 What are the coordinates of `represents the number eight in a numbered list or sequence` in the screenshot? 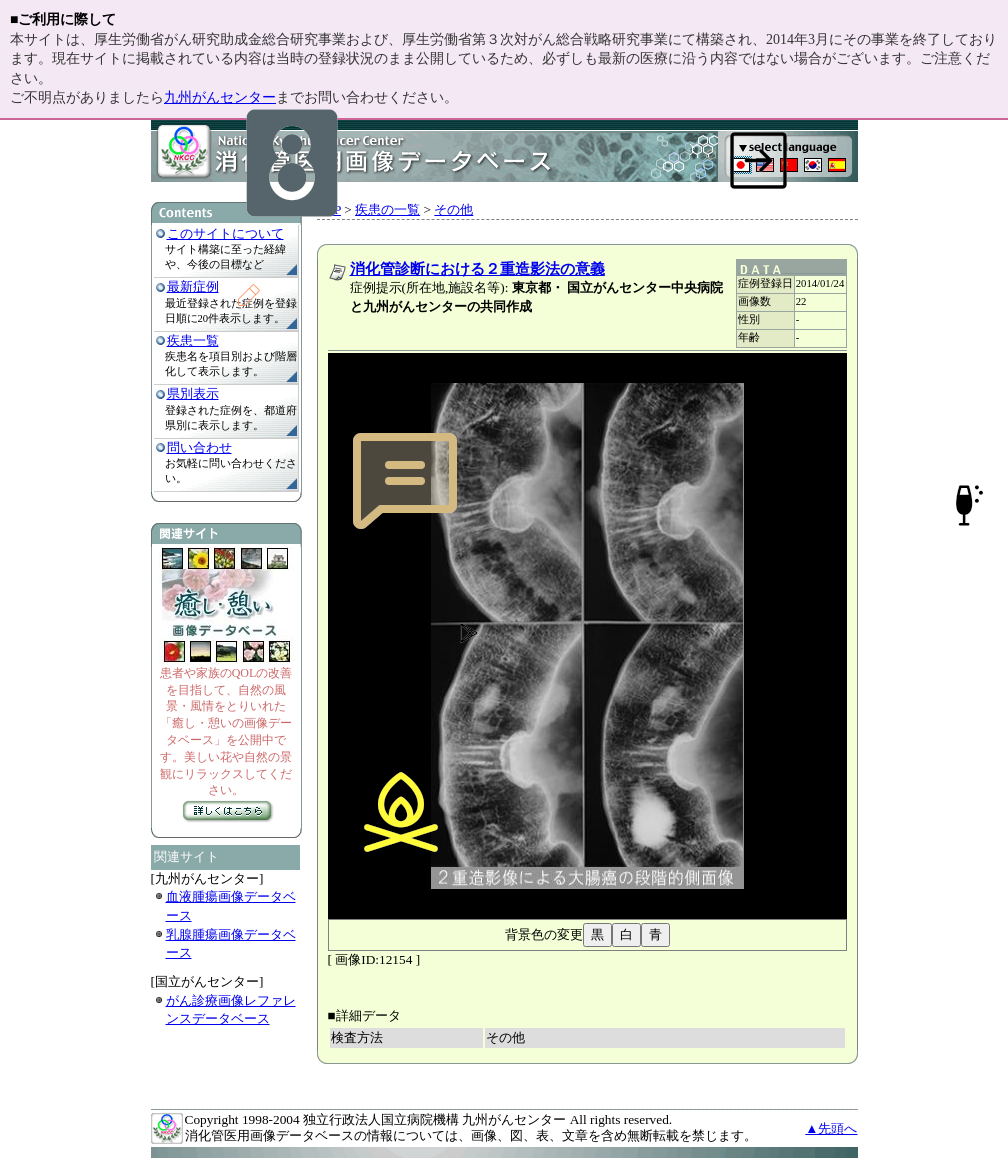 It's located at (292, 163).